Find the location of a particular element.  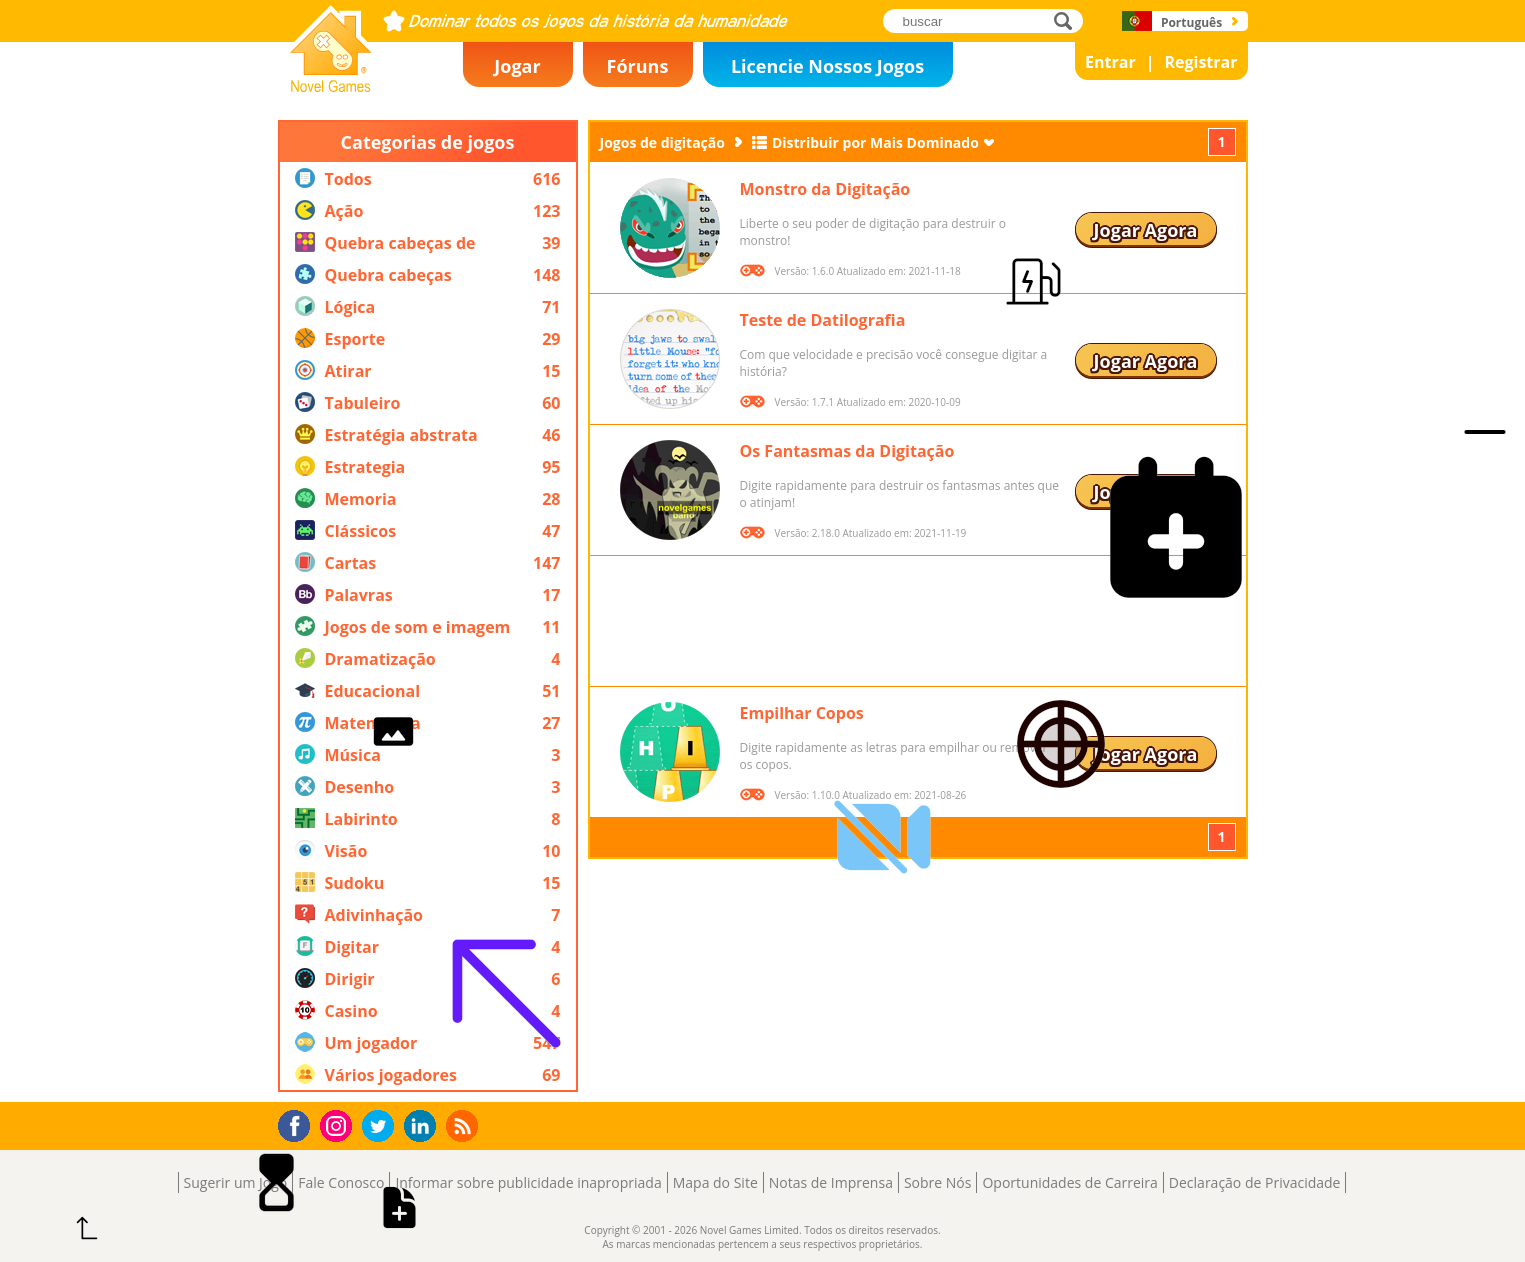

create a new document is located at coordinates (399, 1207).